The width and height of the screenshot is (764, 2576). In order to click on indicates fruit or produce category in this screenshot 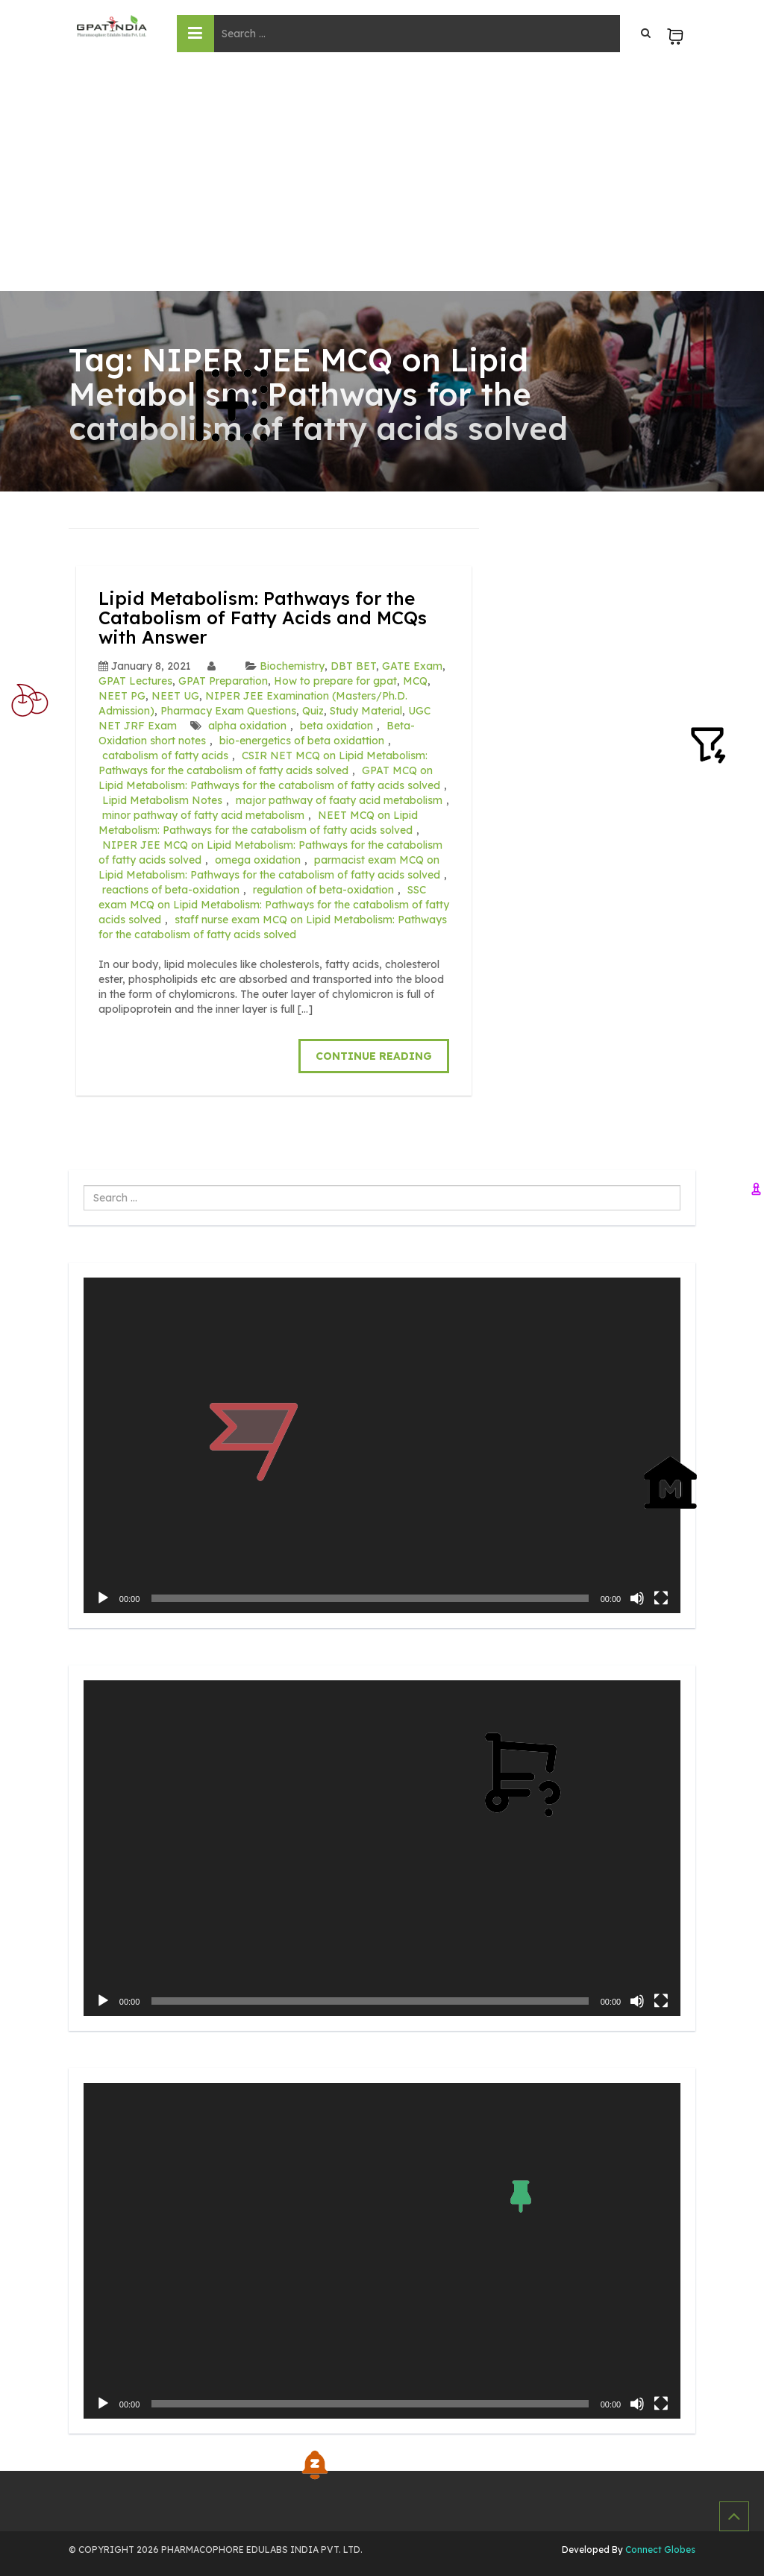, I will do `click(29, 700)`.